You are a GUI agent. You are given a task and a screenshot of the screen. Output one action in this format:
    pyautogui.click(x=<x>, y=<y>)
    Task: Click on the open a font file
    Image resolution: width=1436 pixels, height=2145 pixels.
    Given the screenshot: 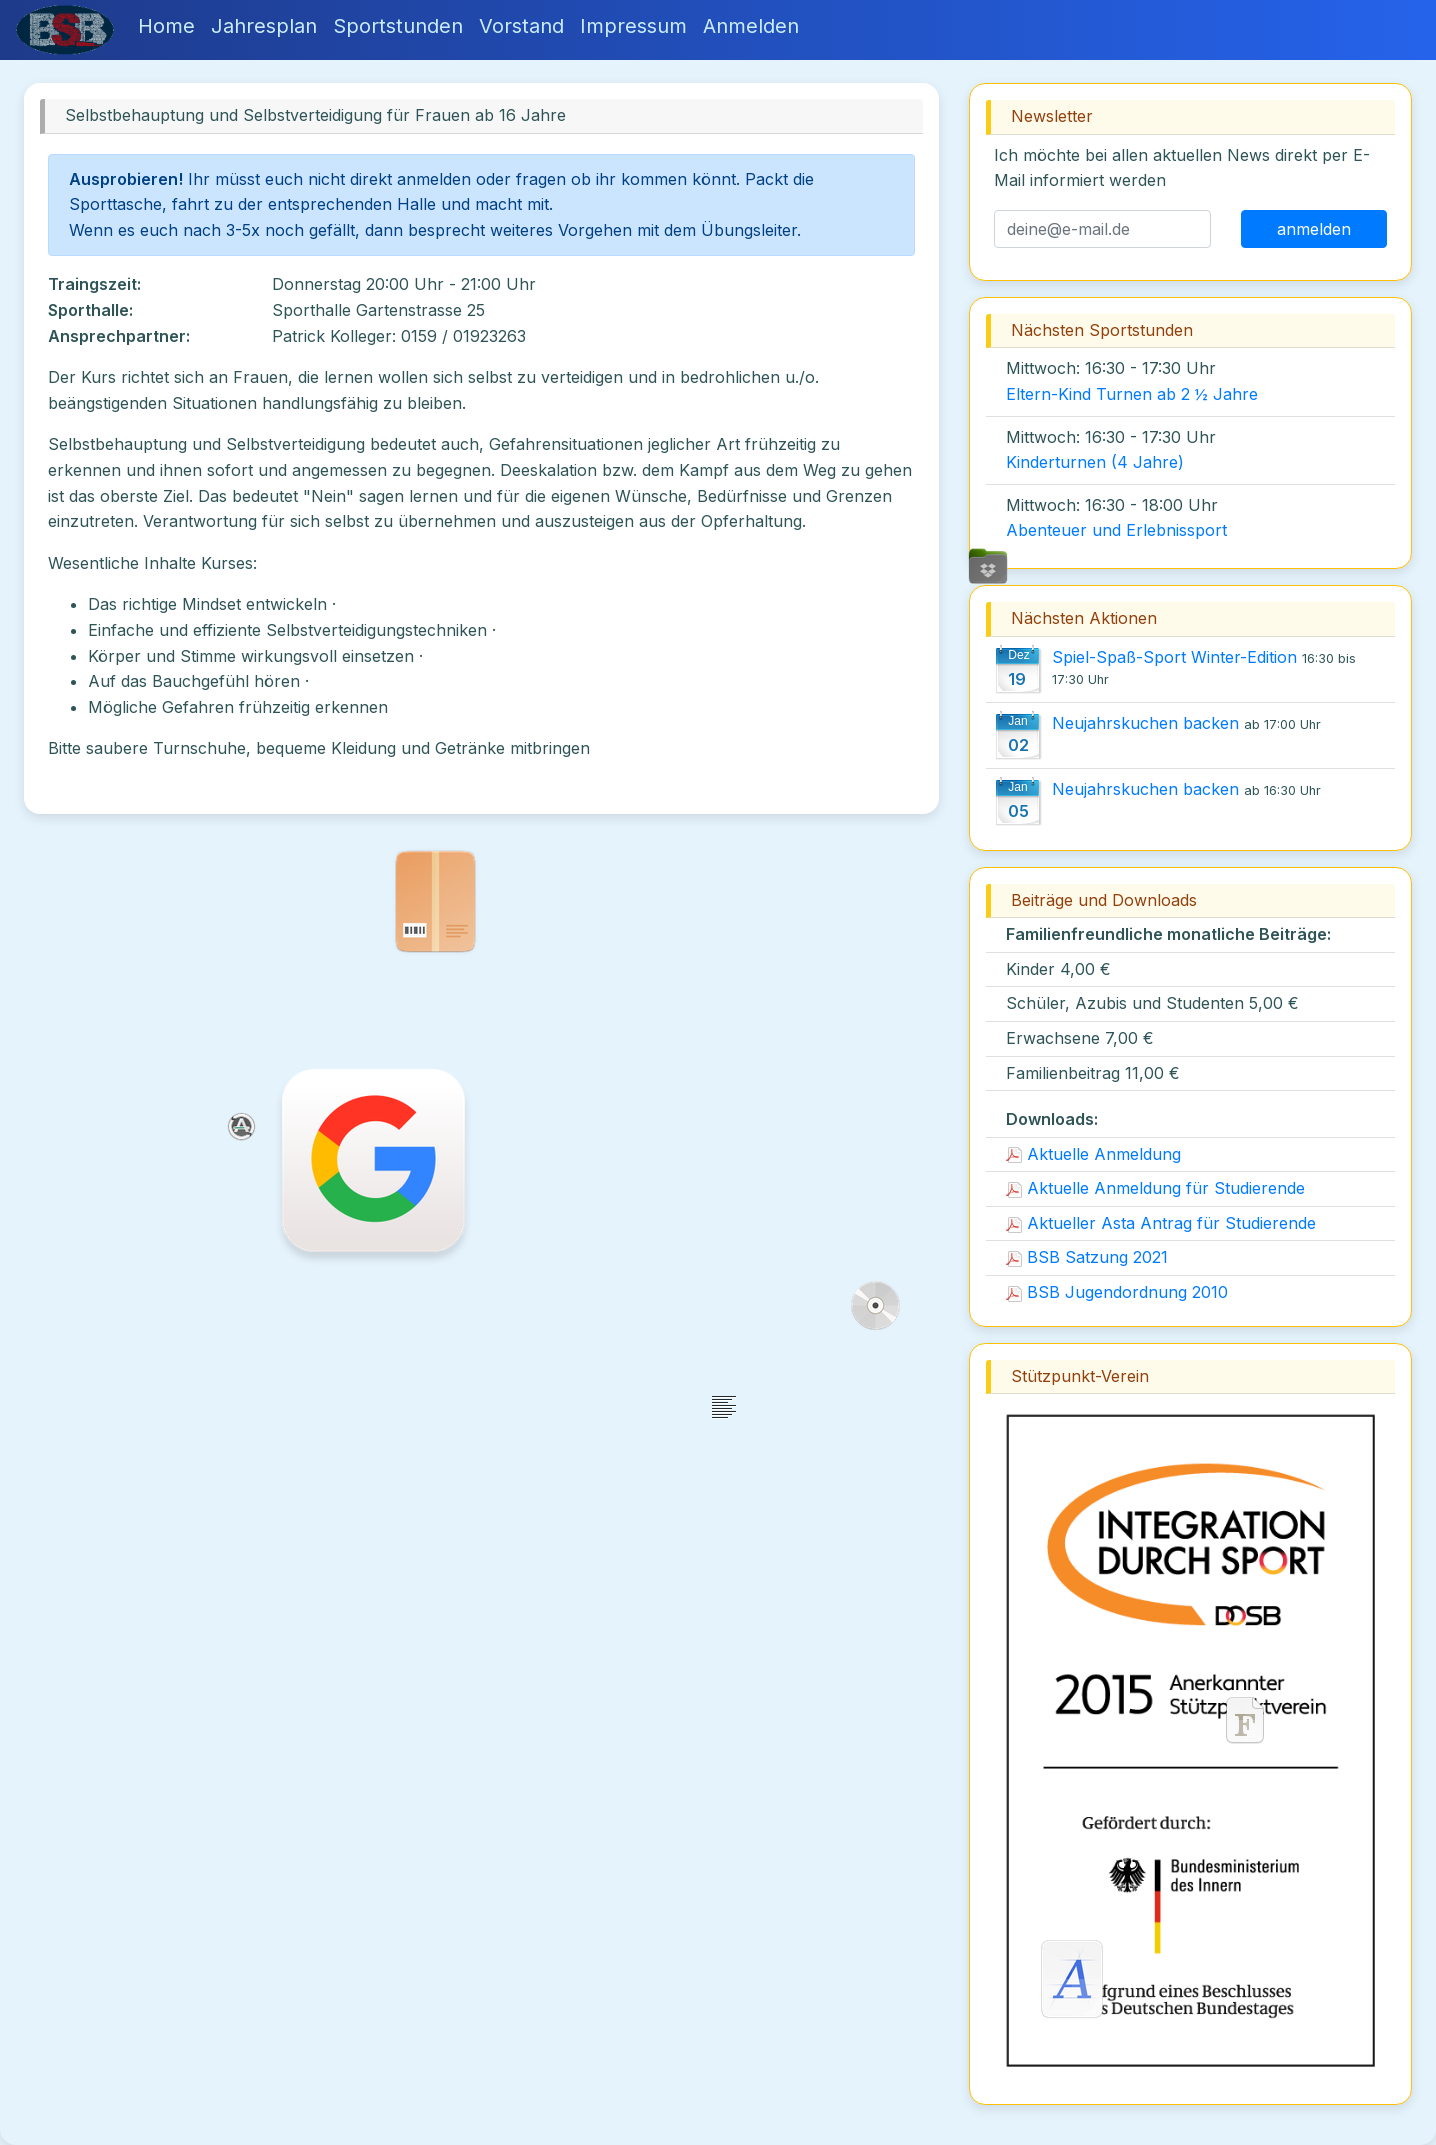 What is the action you would take?
    pyautogui.click(x=1072, y=1979)
    